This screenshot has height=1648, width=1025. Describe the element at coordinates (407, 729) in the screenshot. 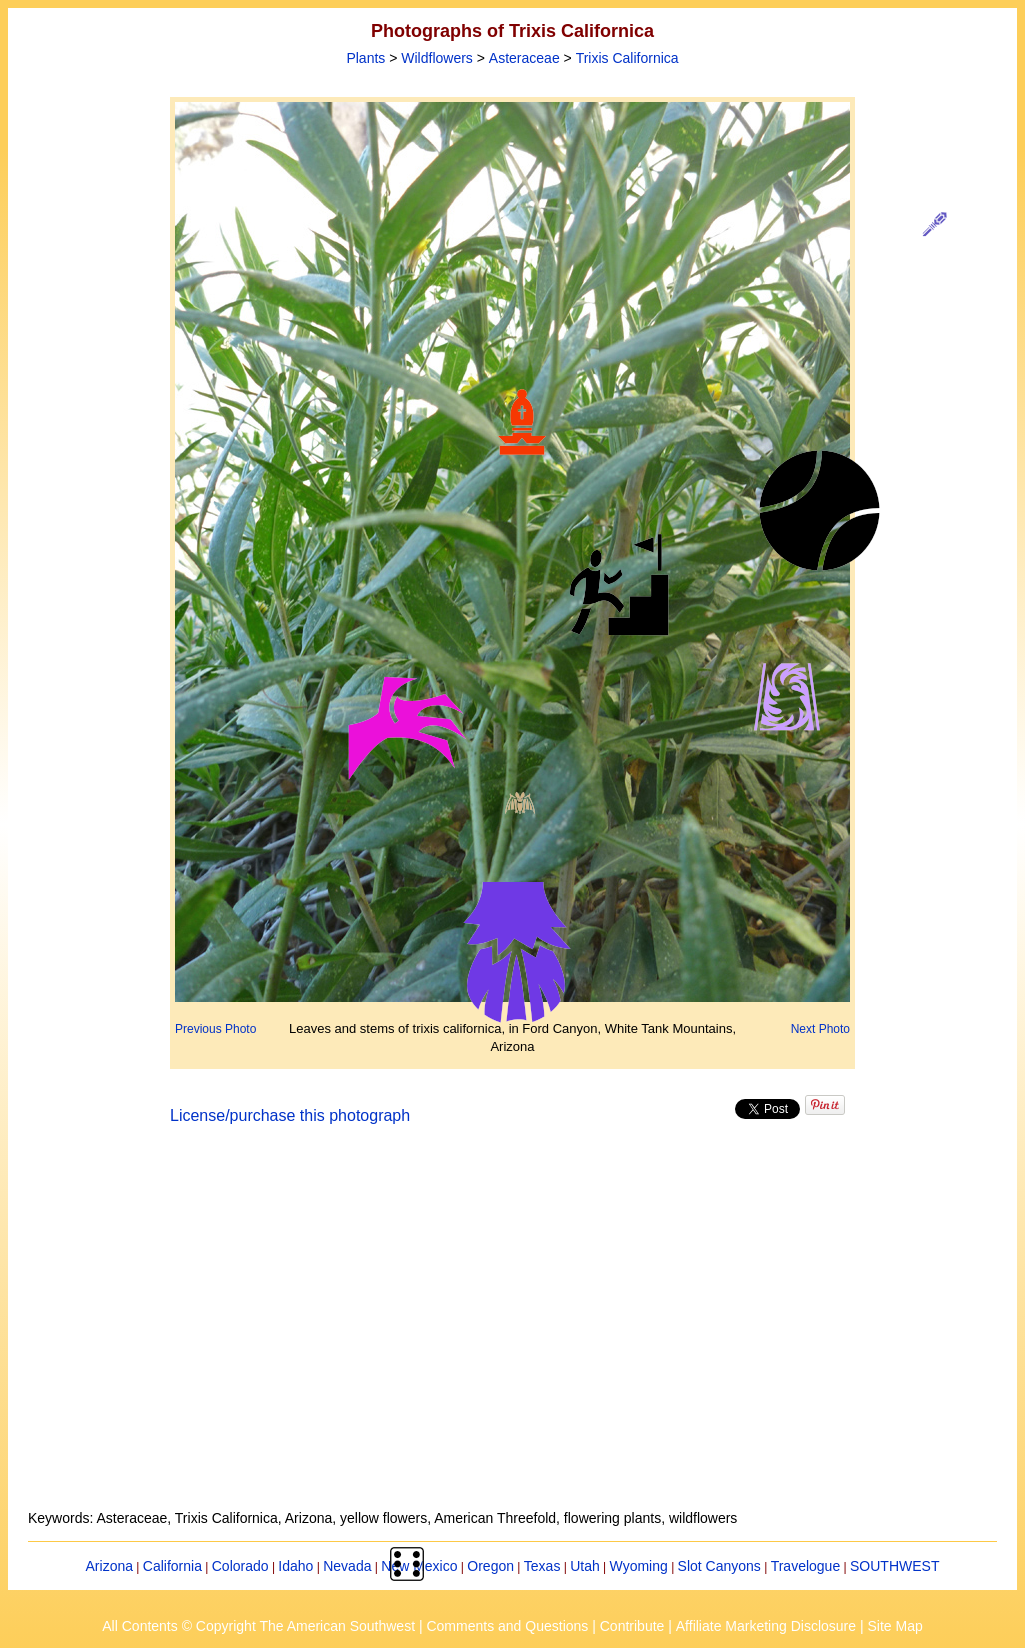

I see `select evil or dark faction in game` at that location.